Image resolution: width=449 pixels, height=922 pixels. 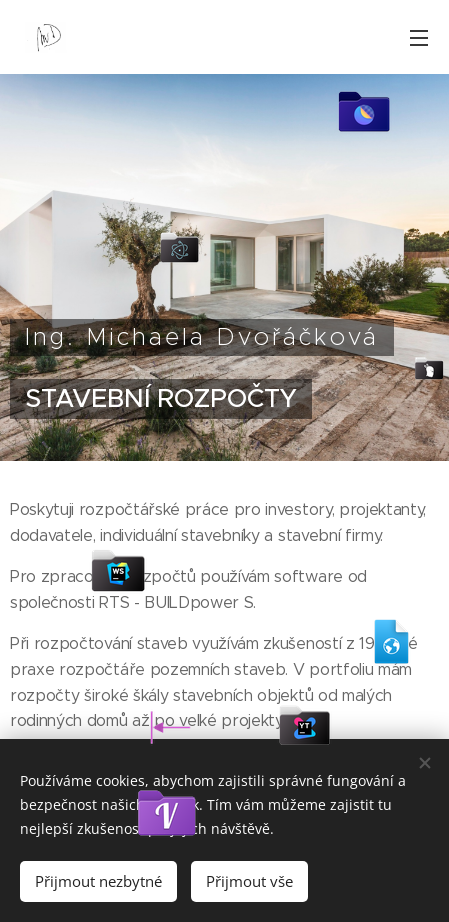 I want to click on folder containing Plan 9 operating system files, so click(x=429, y=369).